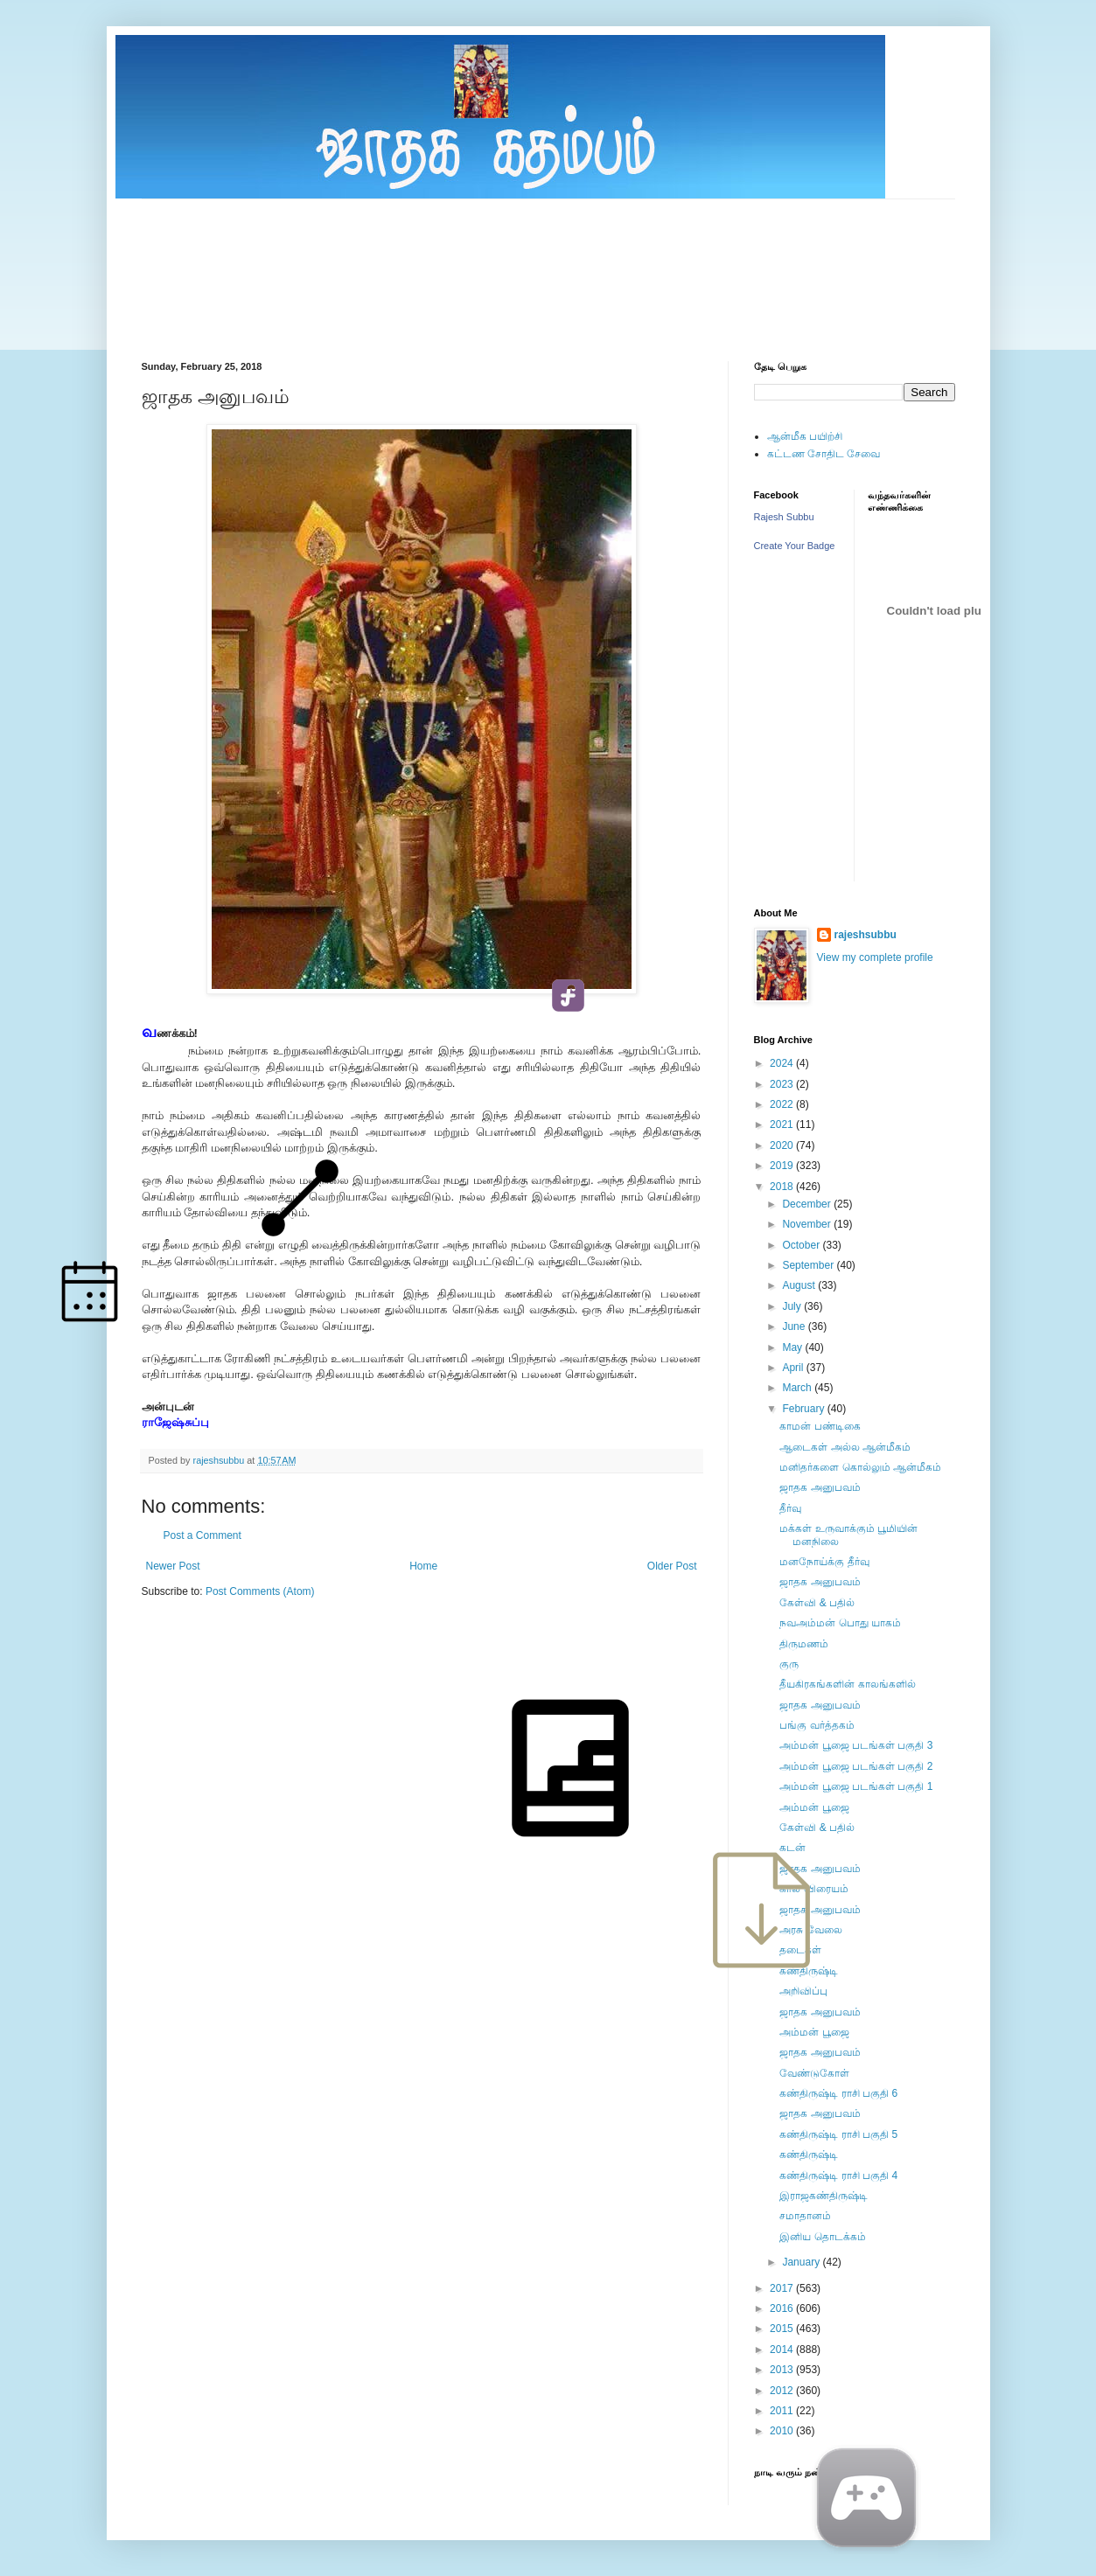 Image resolution: width=1096 pixels, height=2576 pixels. I want to click on indicates stairs or stairway access, so click(570, 1768).